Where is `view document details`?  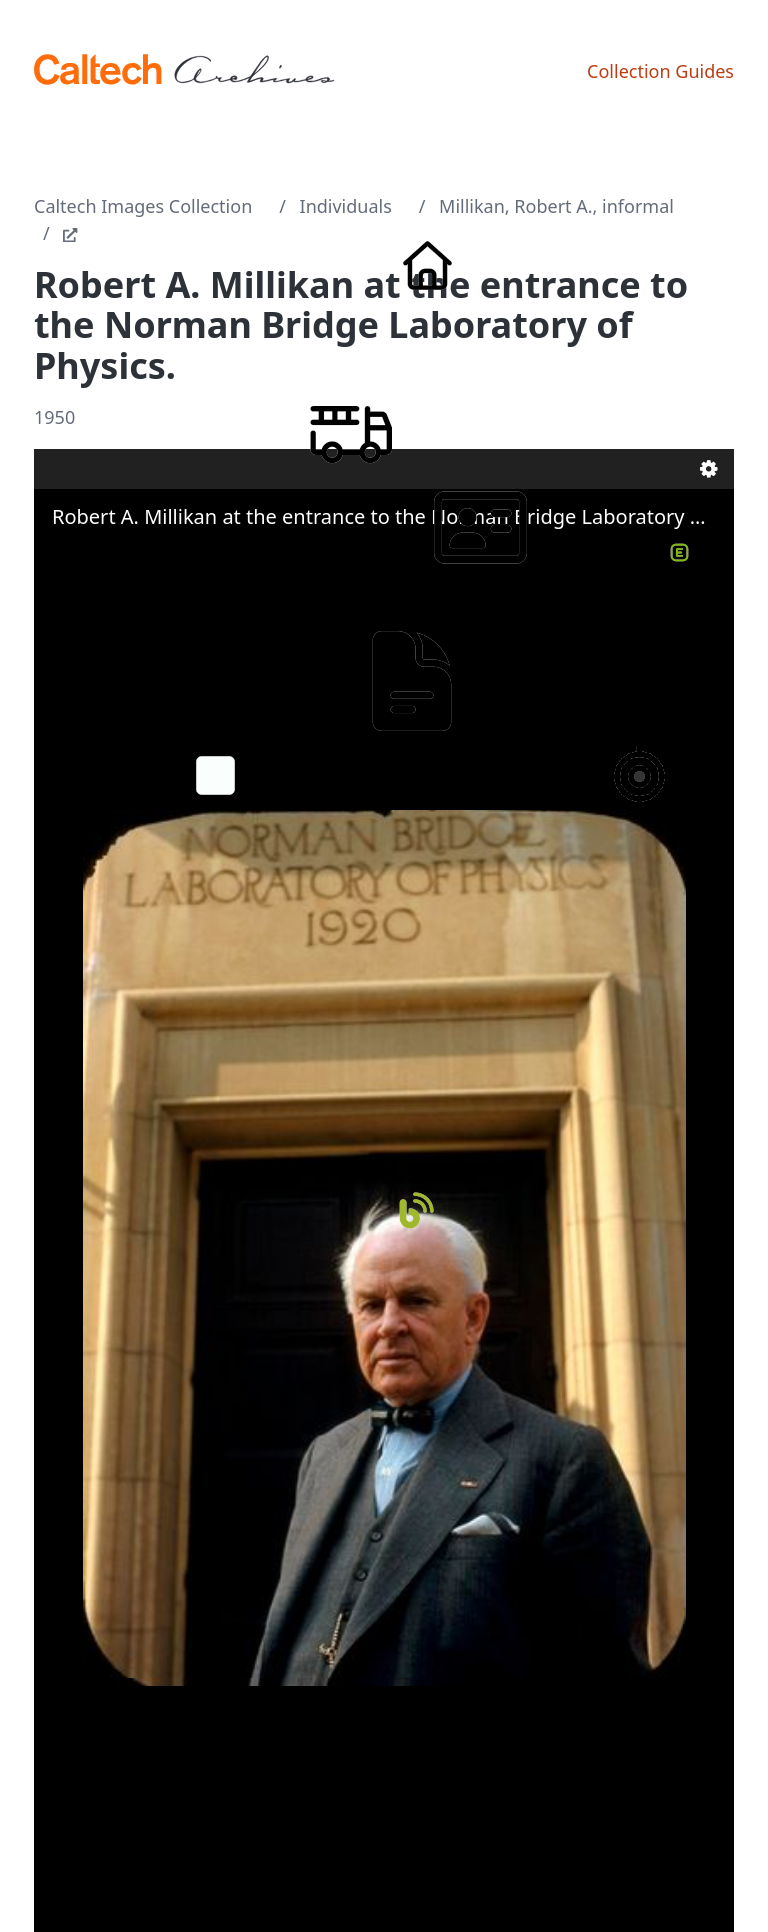
view document details is located at coordinates (412, 681).